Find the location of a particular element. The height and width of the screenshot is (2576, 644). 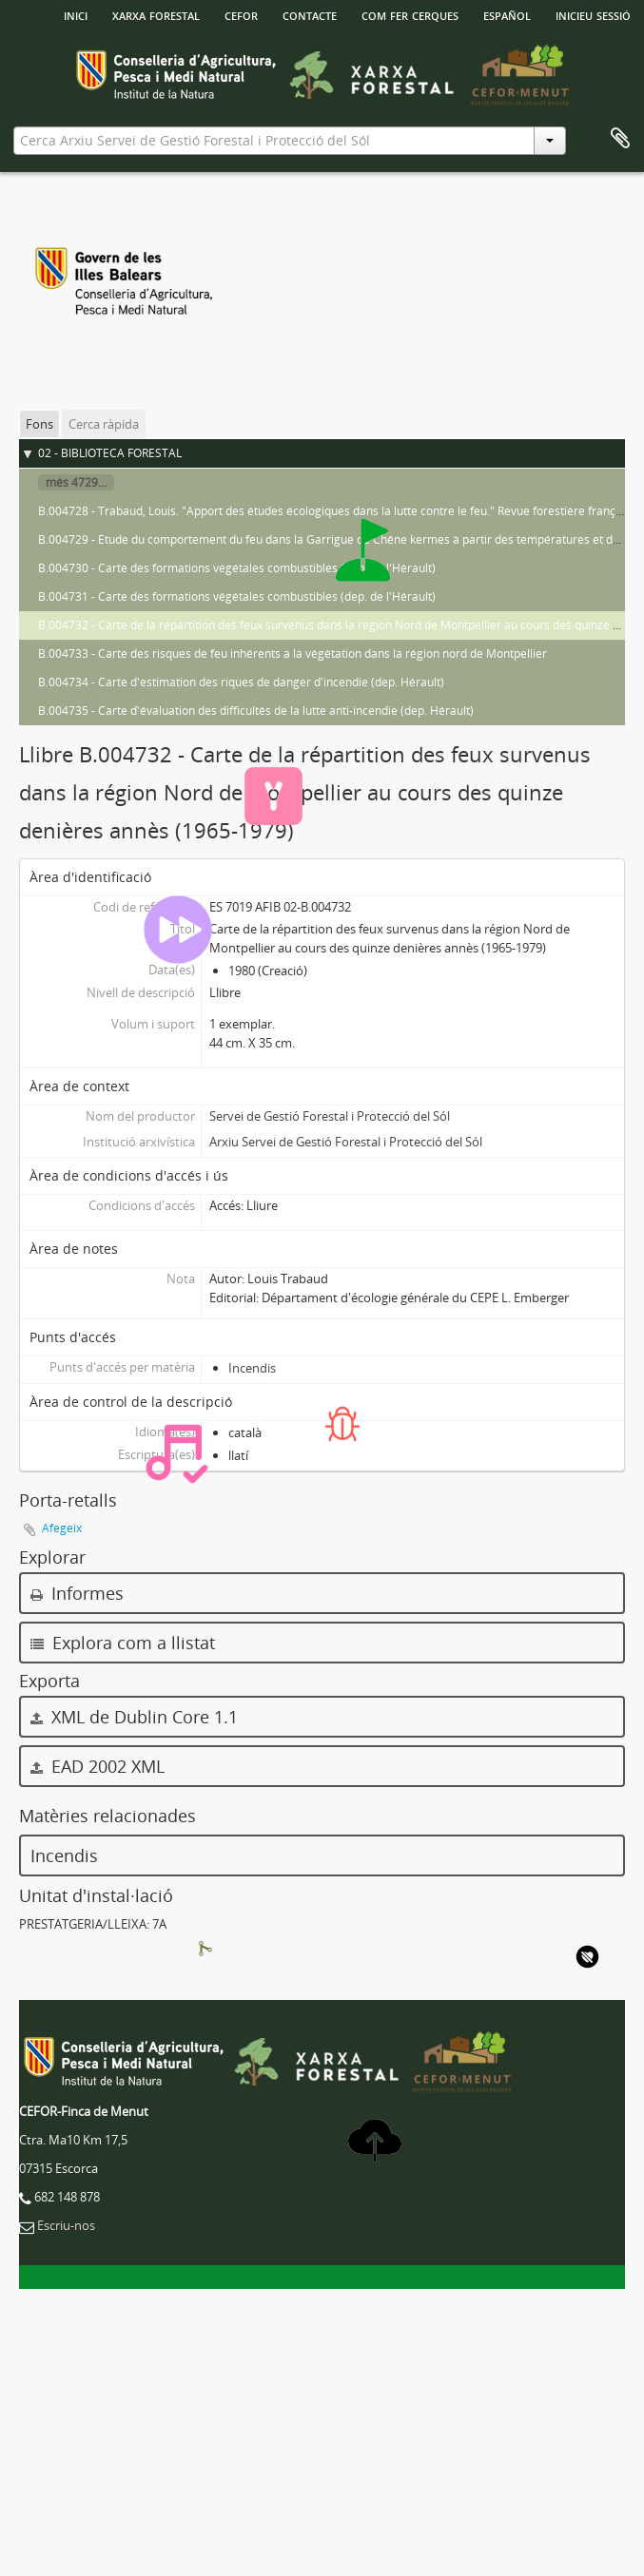

view golf courses or activities is located at coordinates (362, 549).